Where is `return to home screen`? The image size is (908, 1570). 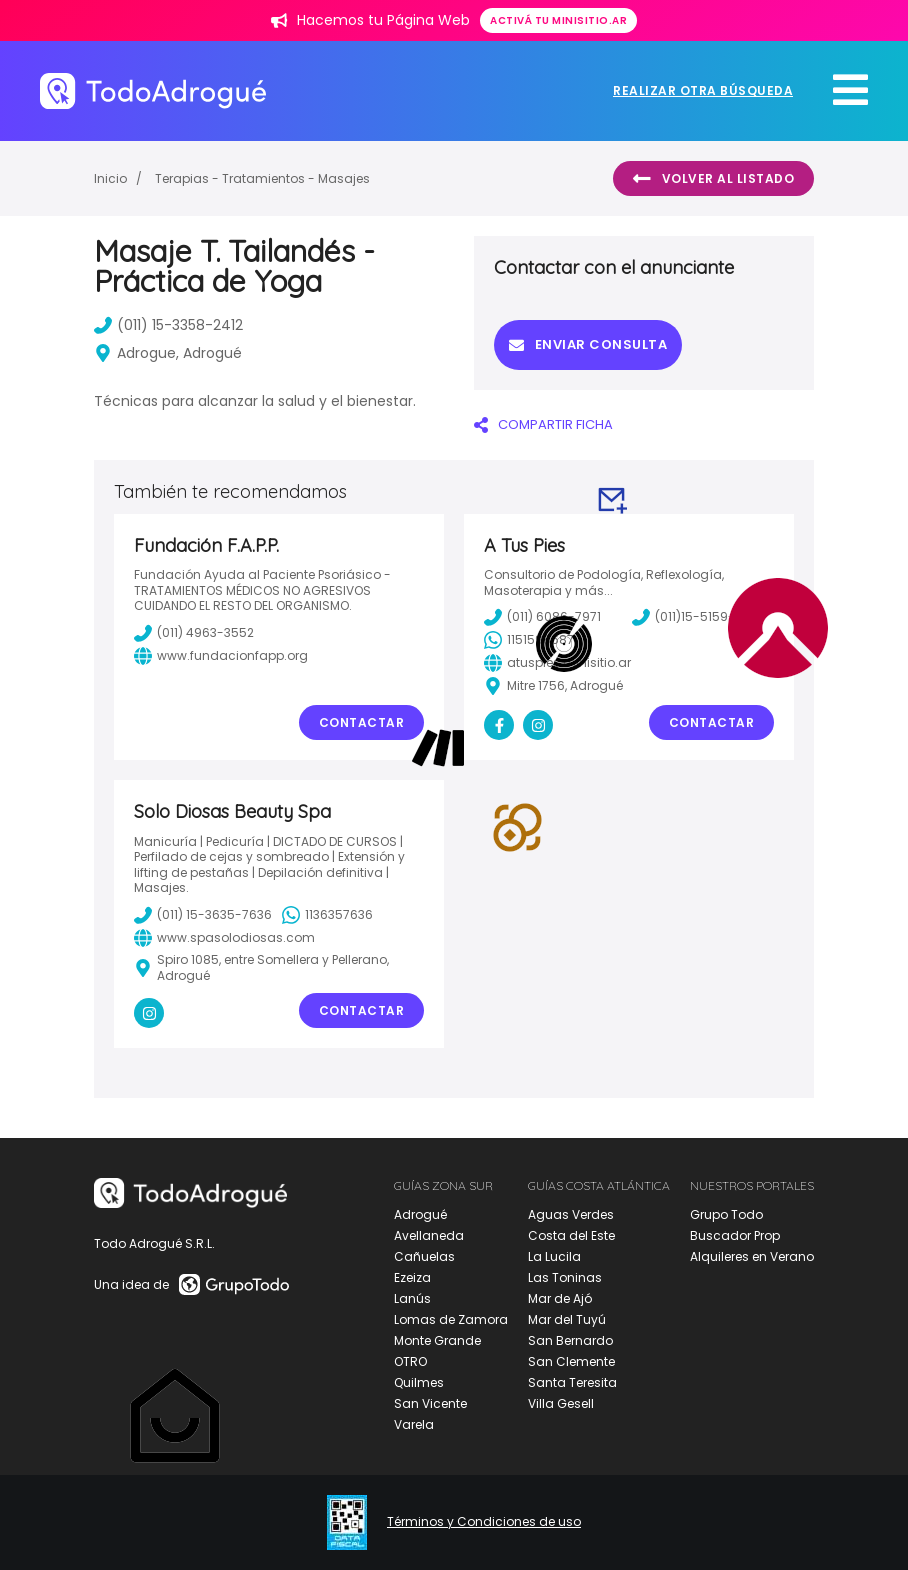
return to home screen is located at coordinates (175, 1418).